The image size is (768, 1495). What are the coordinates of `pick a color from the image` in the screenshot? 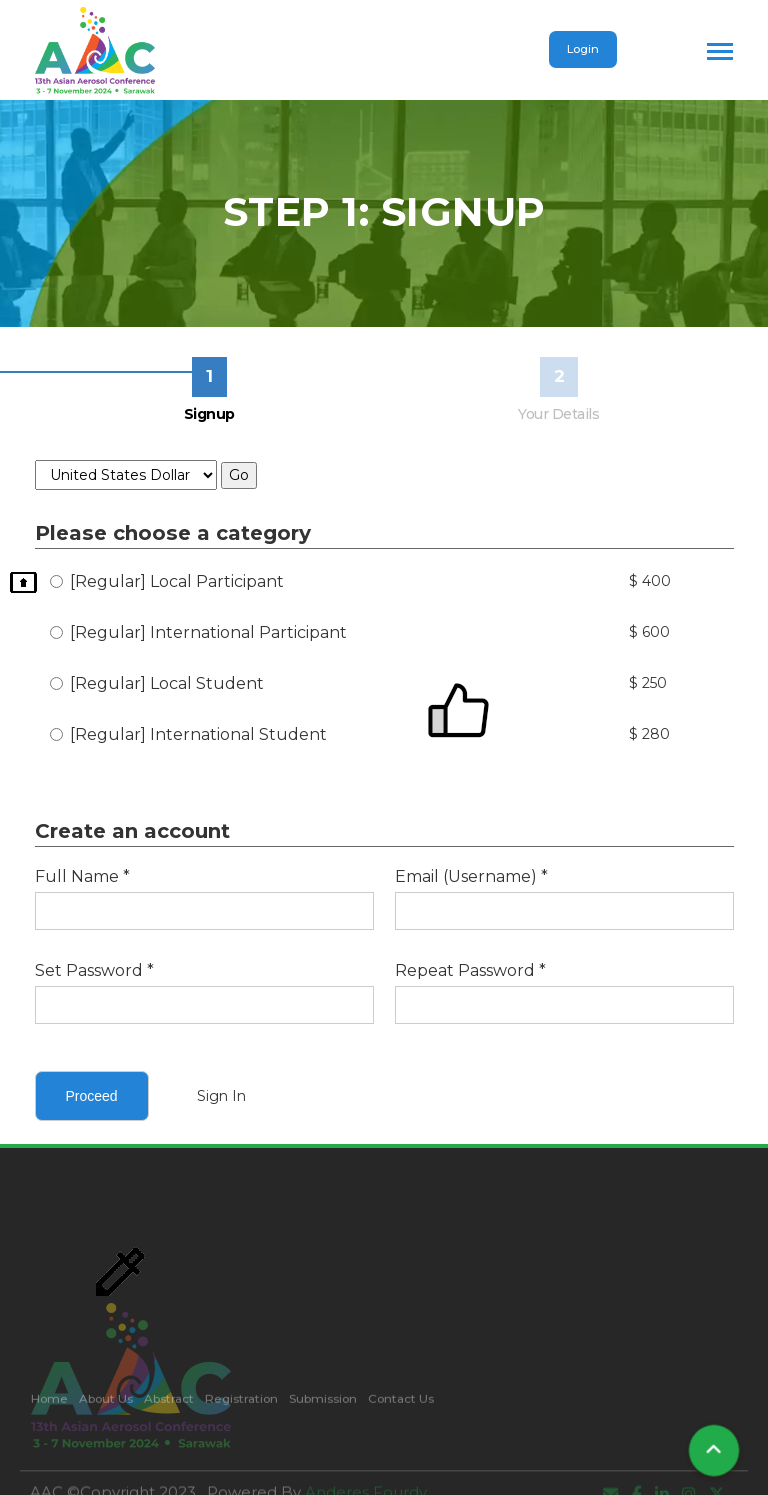 It's located at (120, 1271).